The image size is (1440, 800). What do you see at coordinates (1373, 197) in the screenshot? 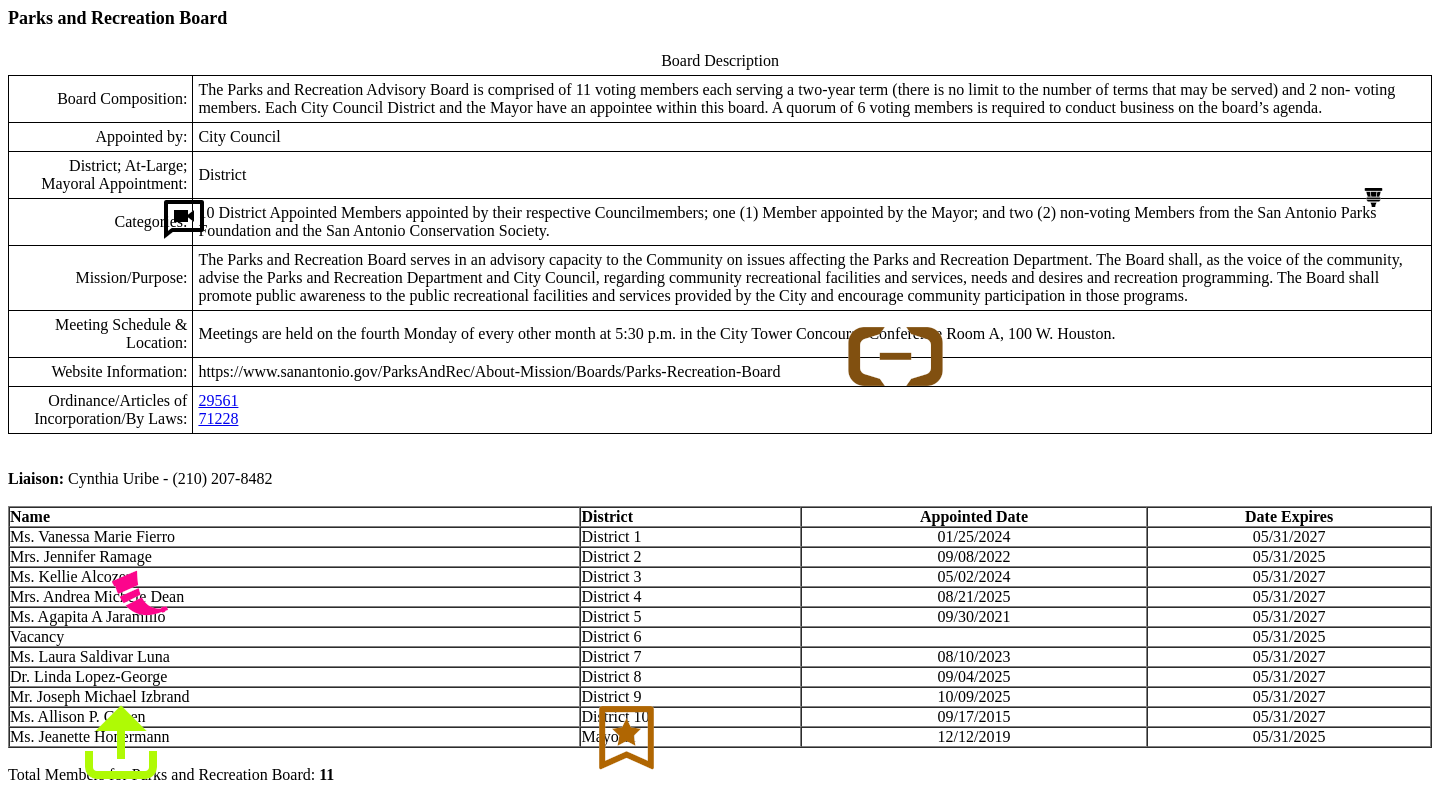
I see `tower git client app logo` at bounding box center [1373, 197].